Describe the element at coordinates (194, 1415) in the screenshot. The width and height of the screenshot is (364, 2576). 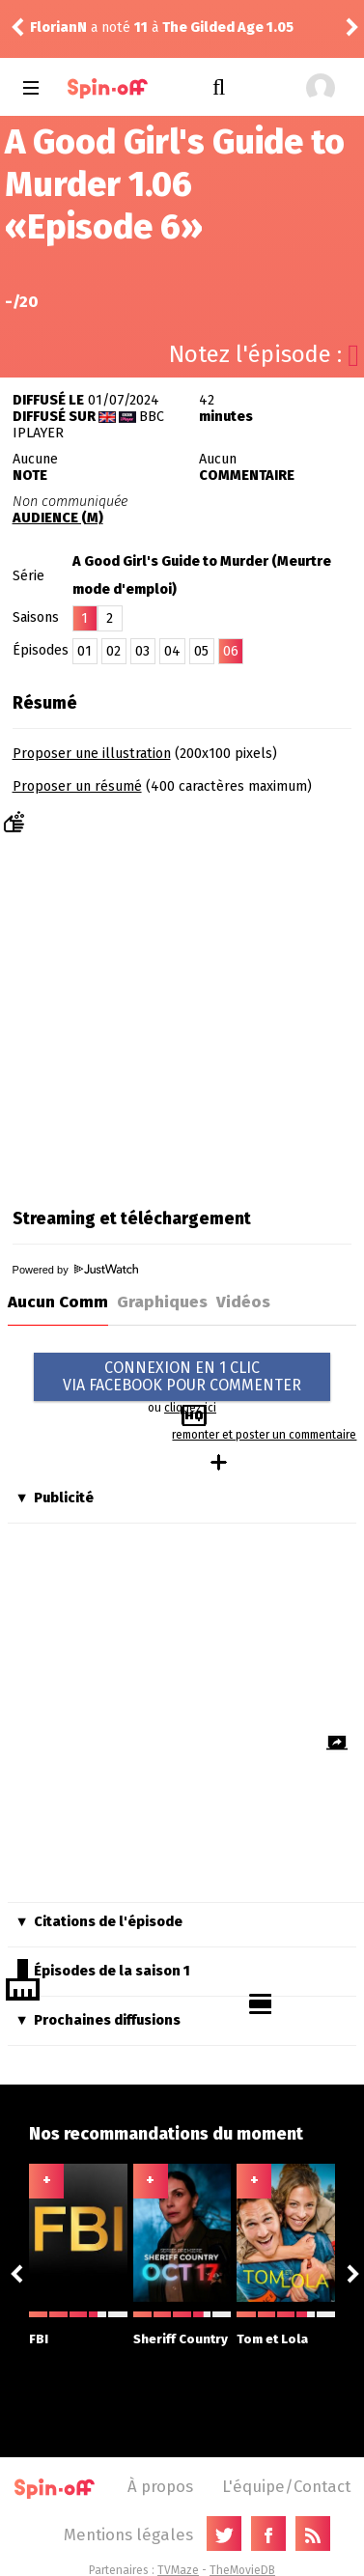
I see `indicates high quality media or streaming option` at that location.